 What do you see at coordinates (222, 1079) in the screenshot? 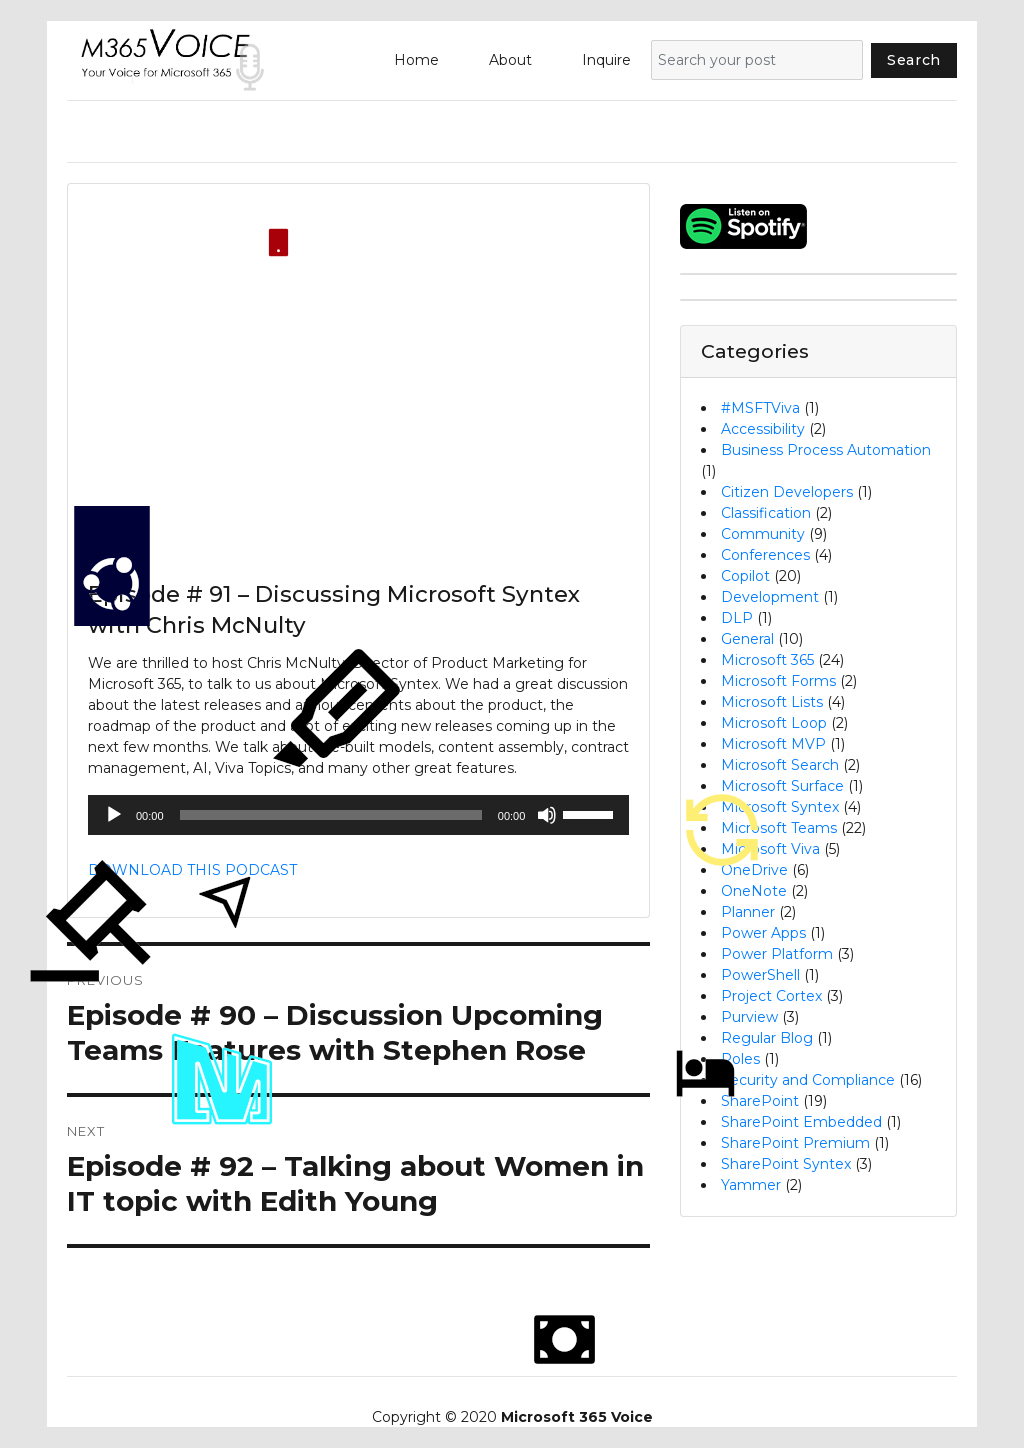
I see `visit the AlliedModders community website` at bounding box center [222, 1079].